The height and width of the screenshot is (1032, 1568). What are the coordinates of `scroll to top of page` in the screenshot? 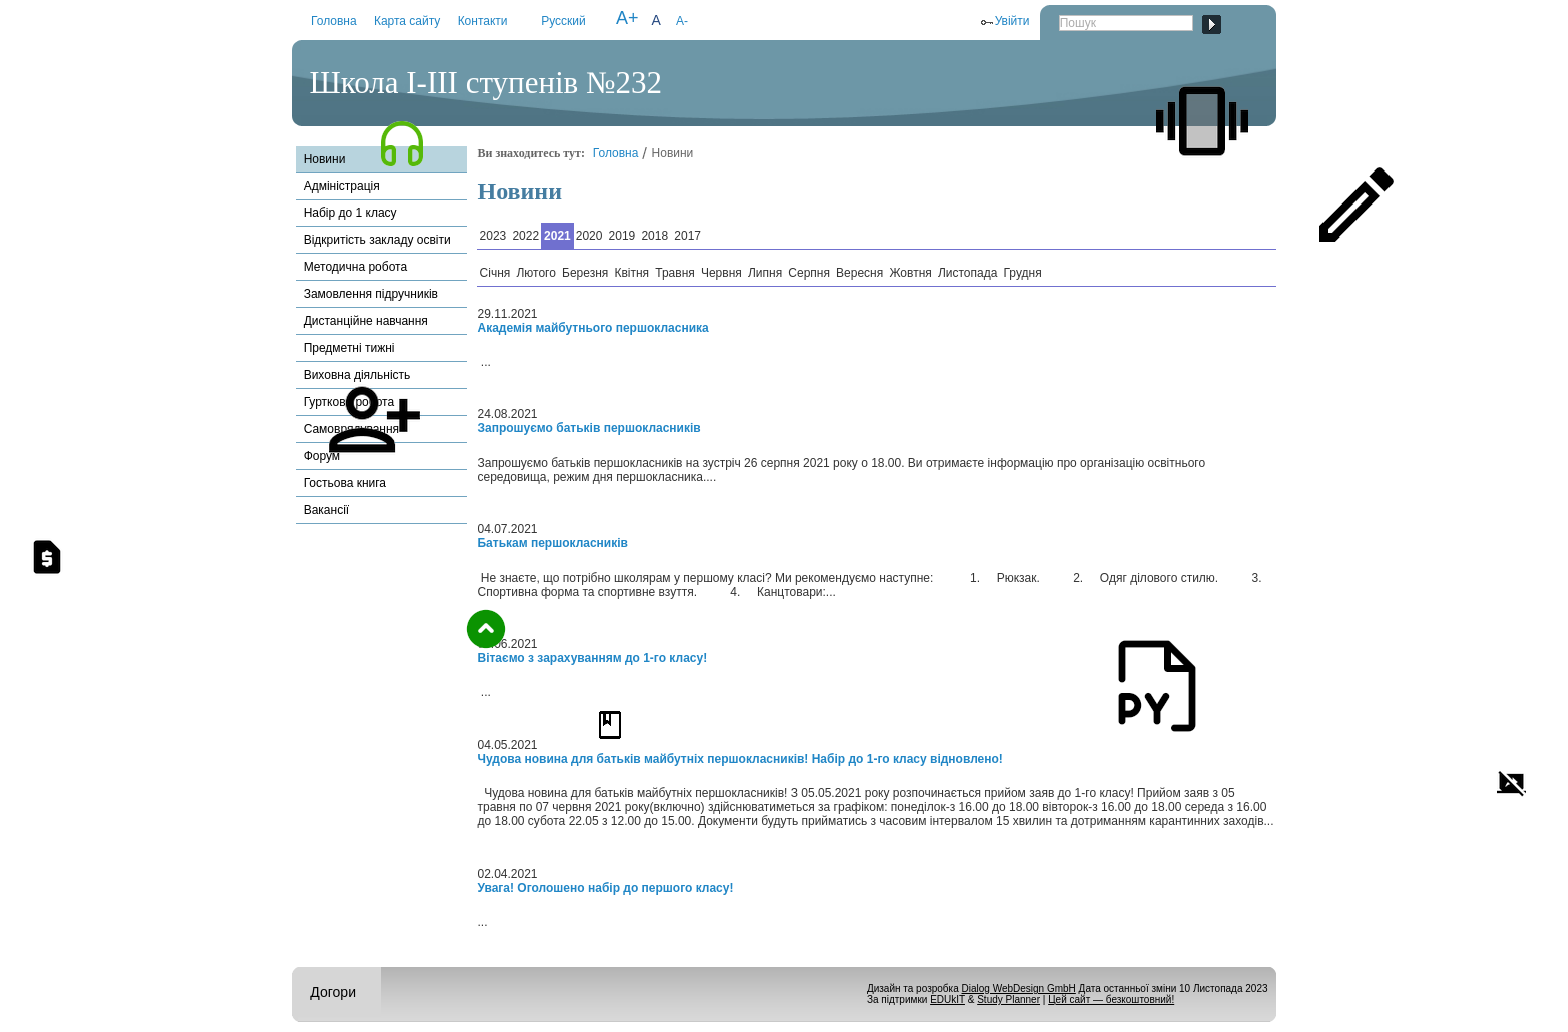 It's located at (486, 629).